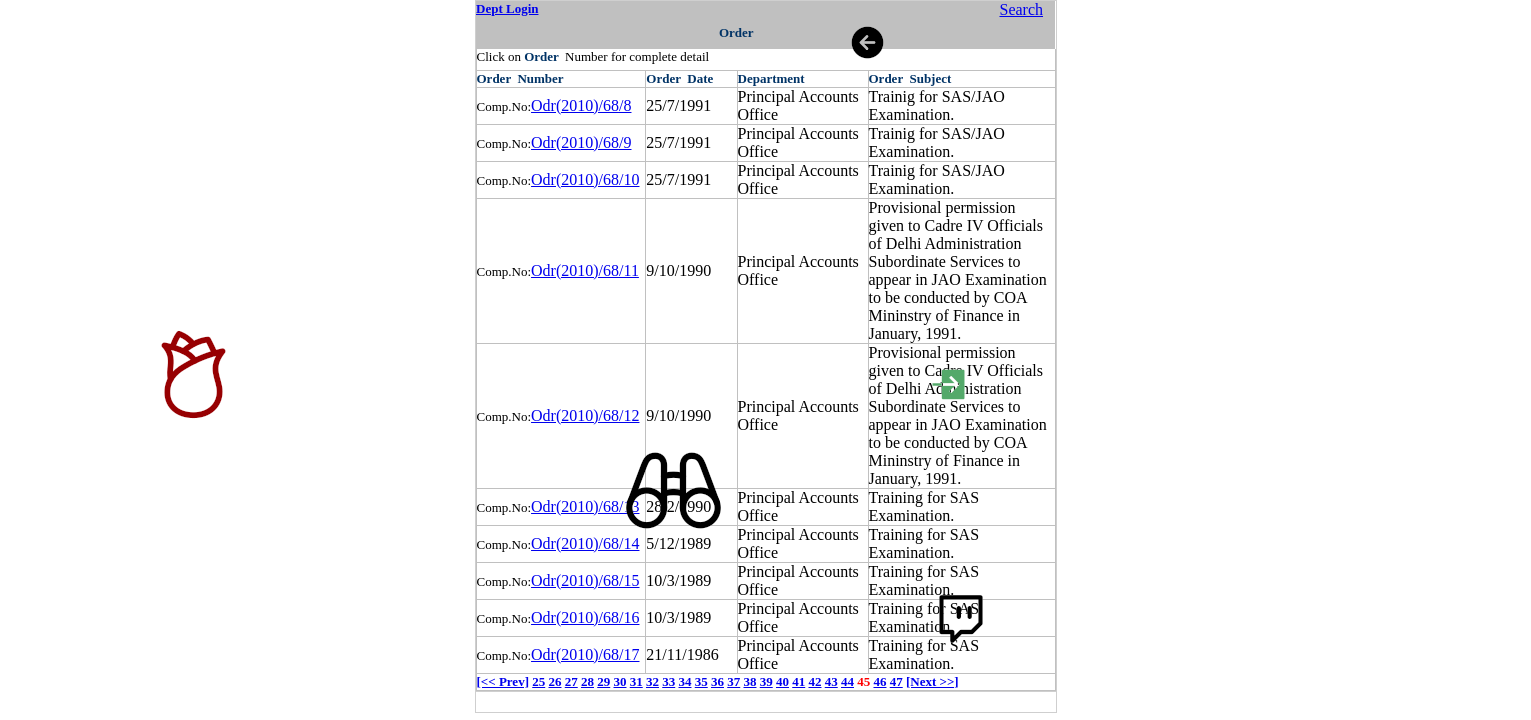 This screenshot has height=720, width=1531. What do you see at coordinates (867, 42) in the screenshot?
I see `go back to the previous screen` at bounding box center [867, 42].